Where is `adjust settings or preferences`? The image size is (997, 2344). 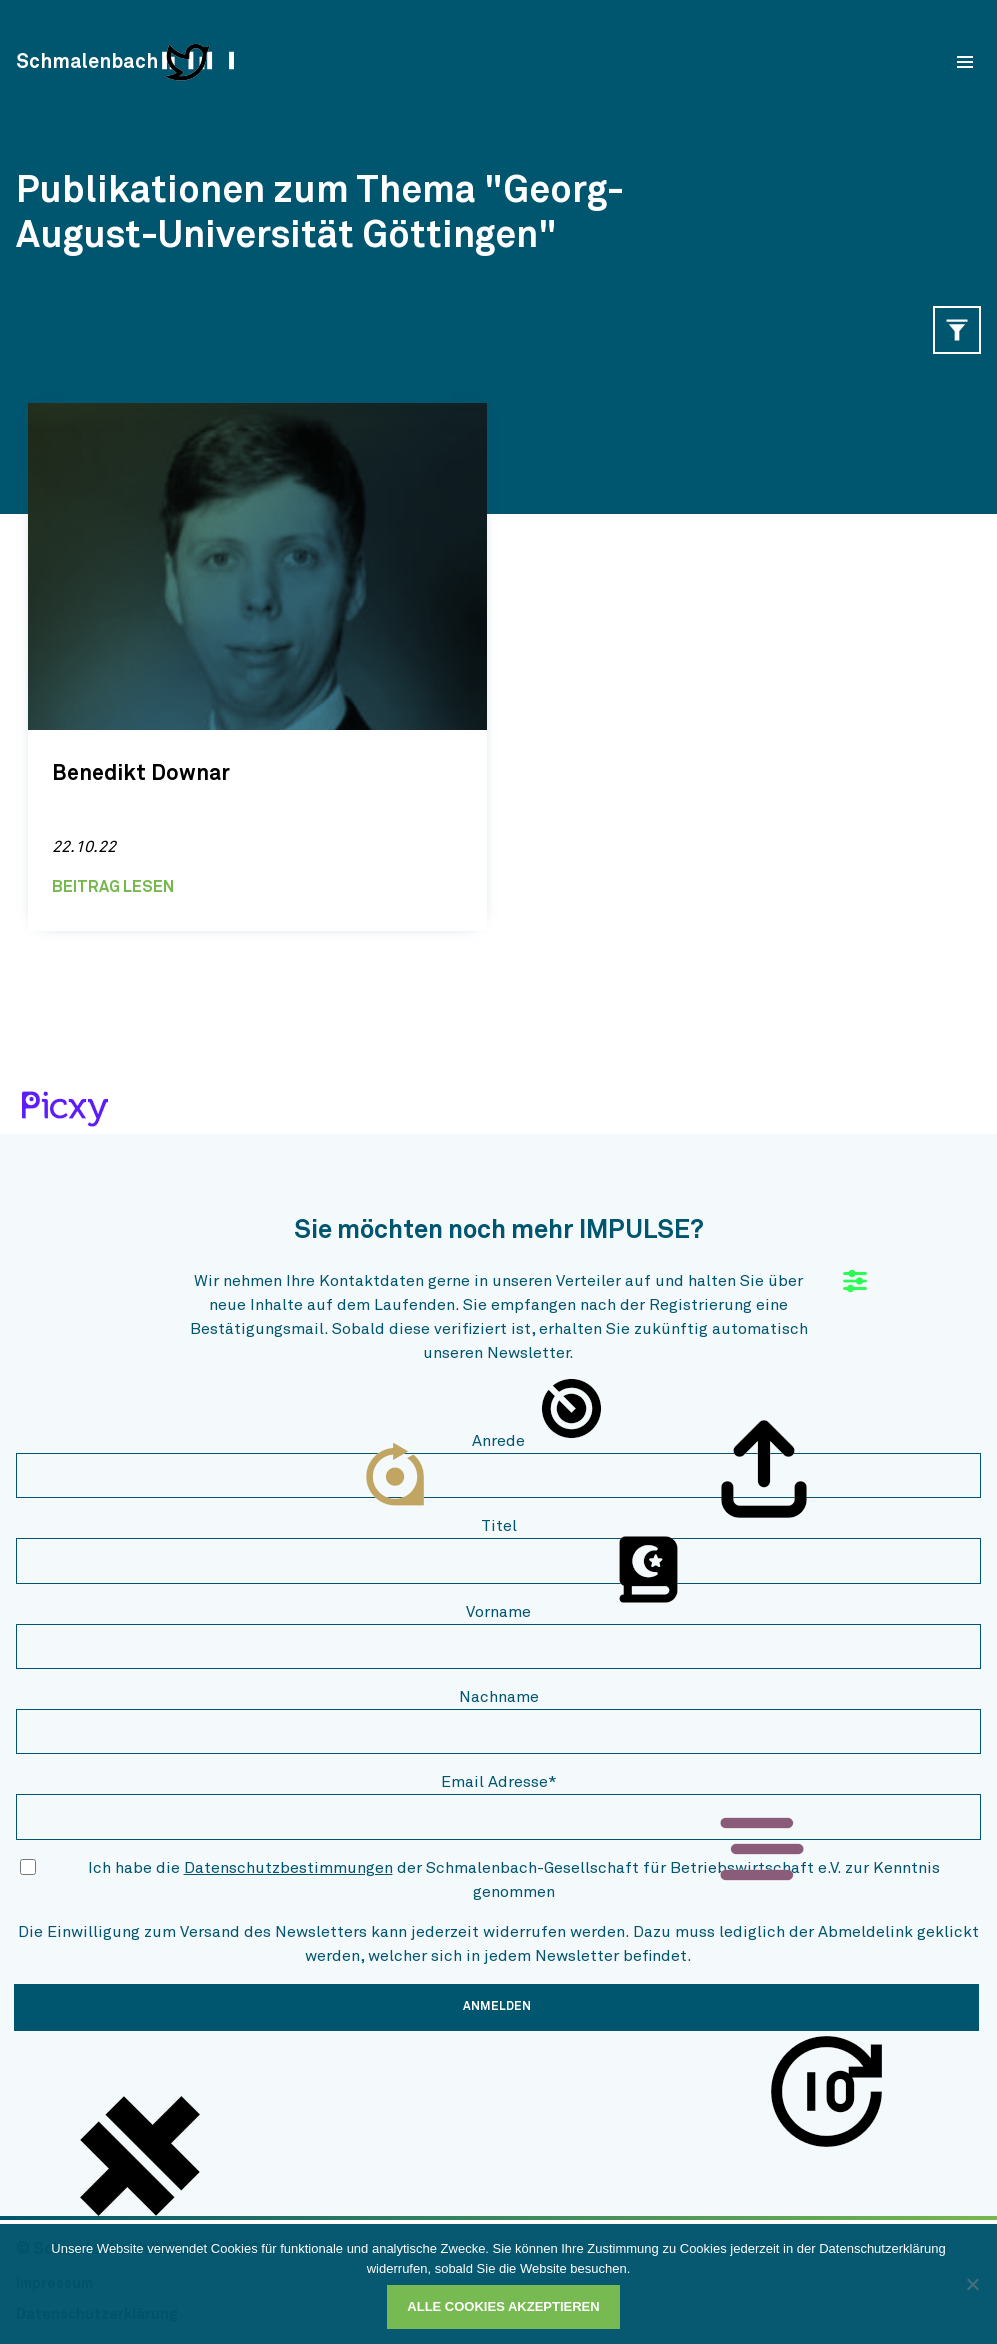
adjust settings or preferences is located at coordinates (855, 1281).